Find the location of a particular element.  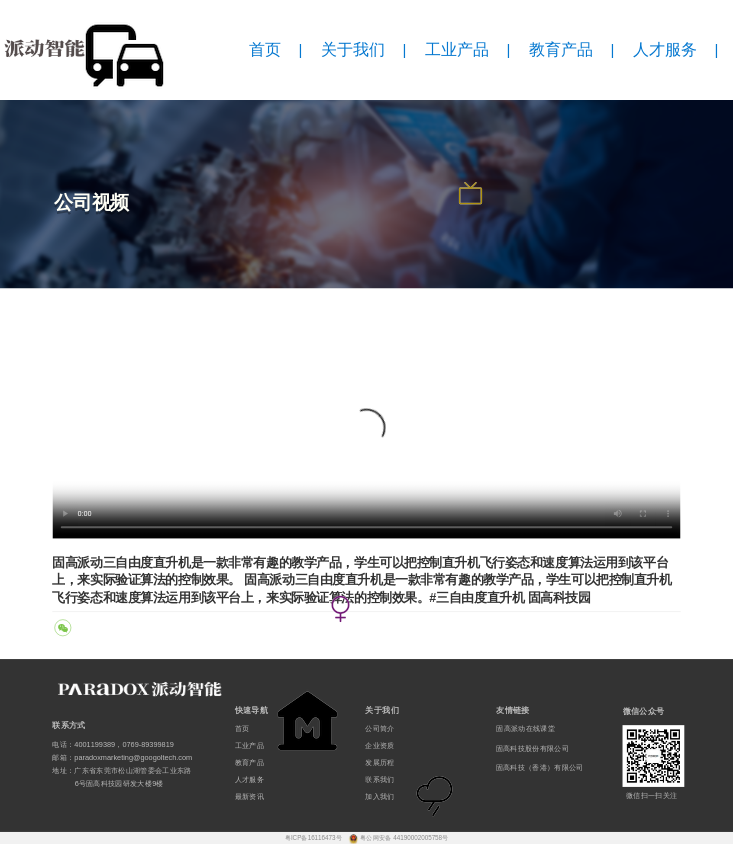

indicates female gender option is located at coordinates (340, 608).